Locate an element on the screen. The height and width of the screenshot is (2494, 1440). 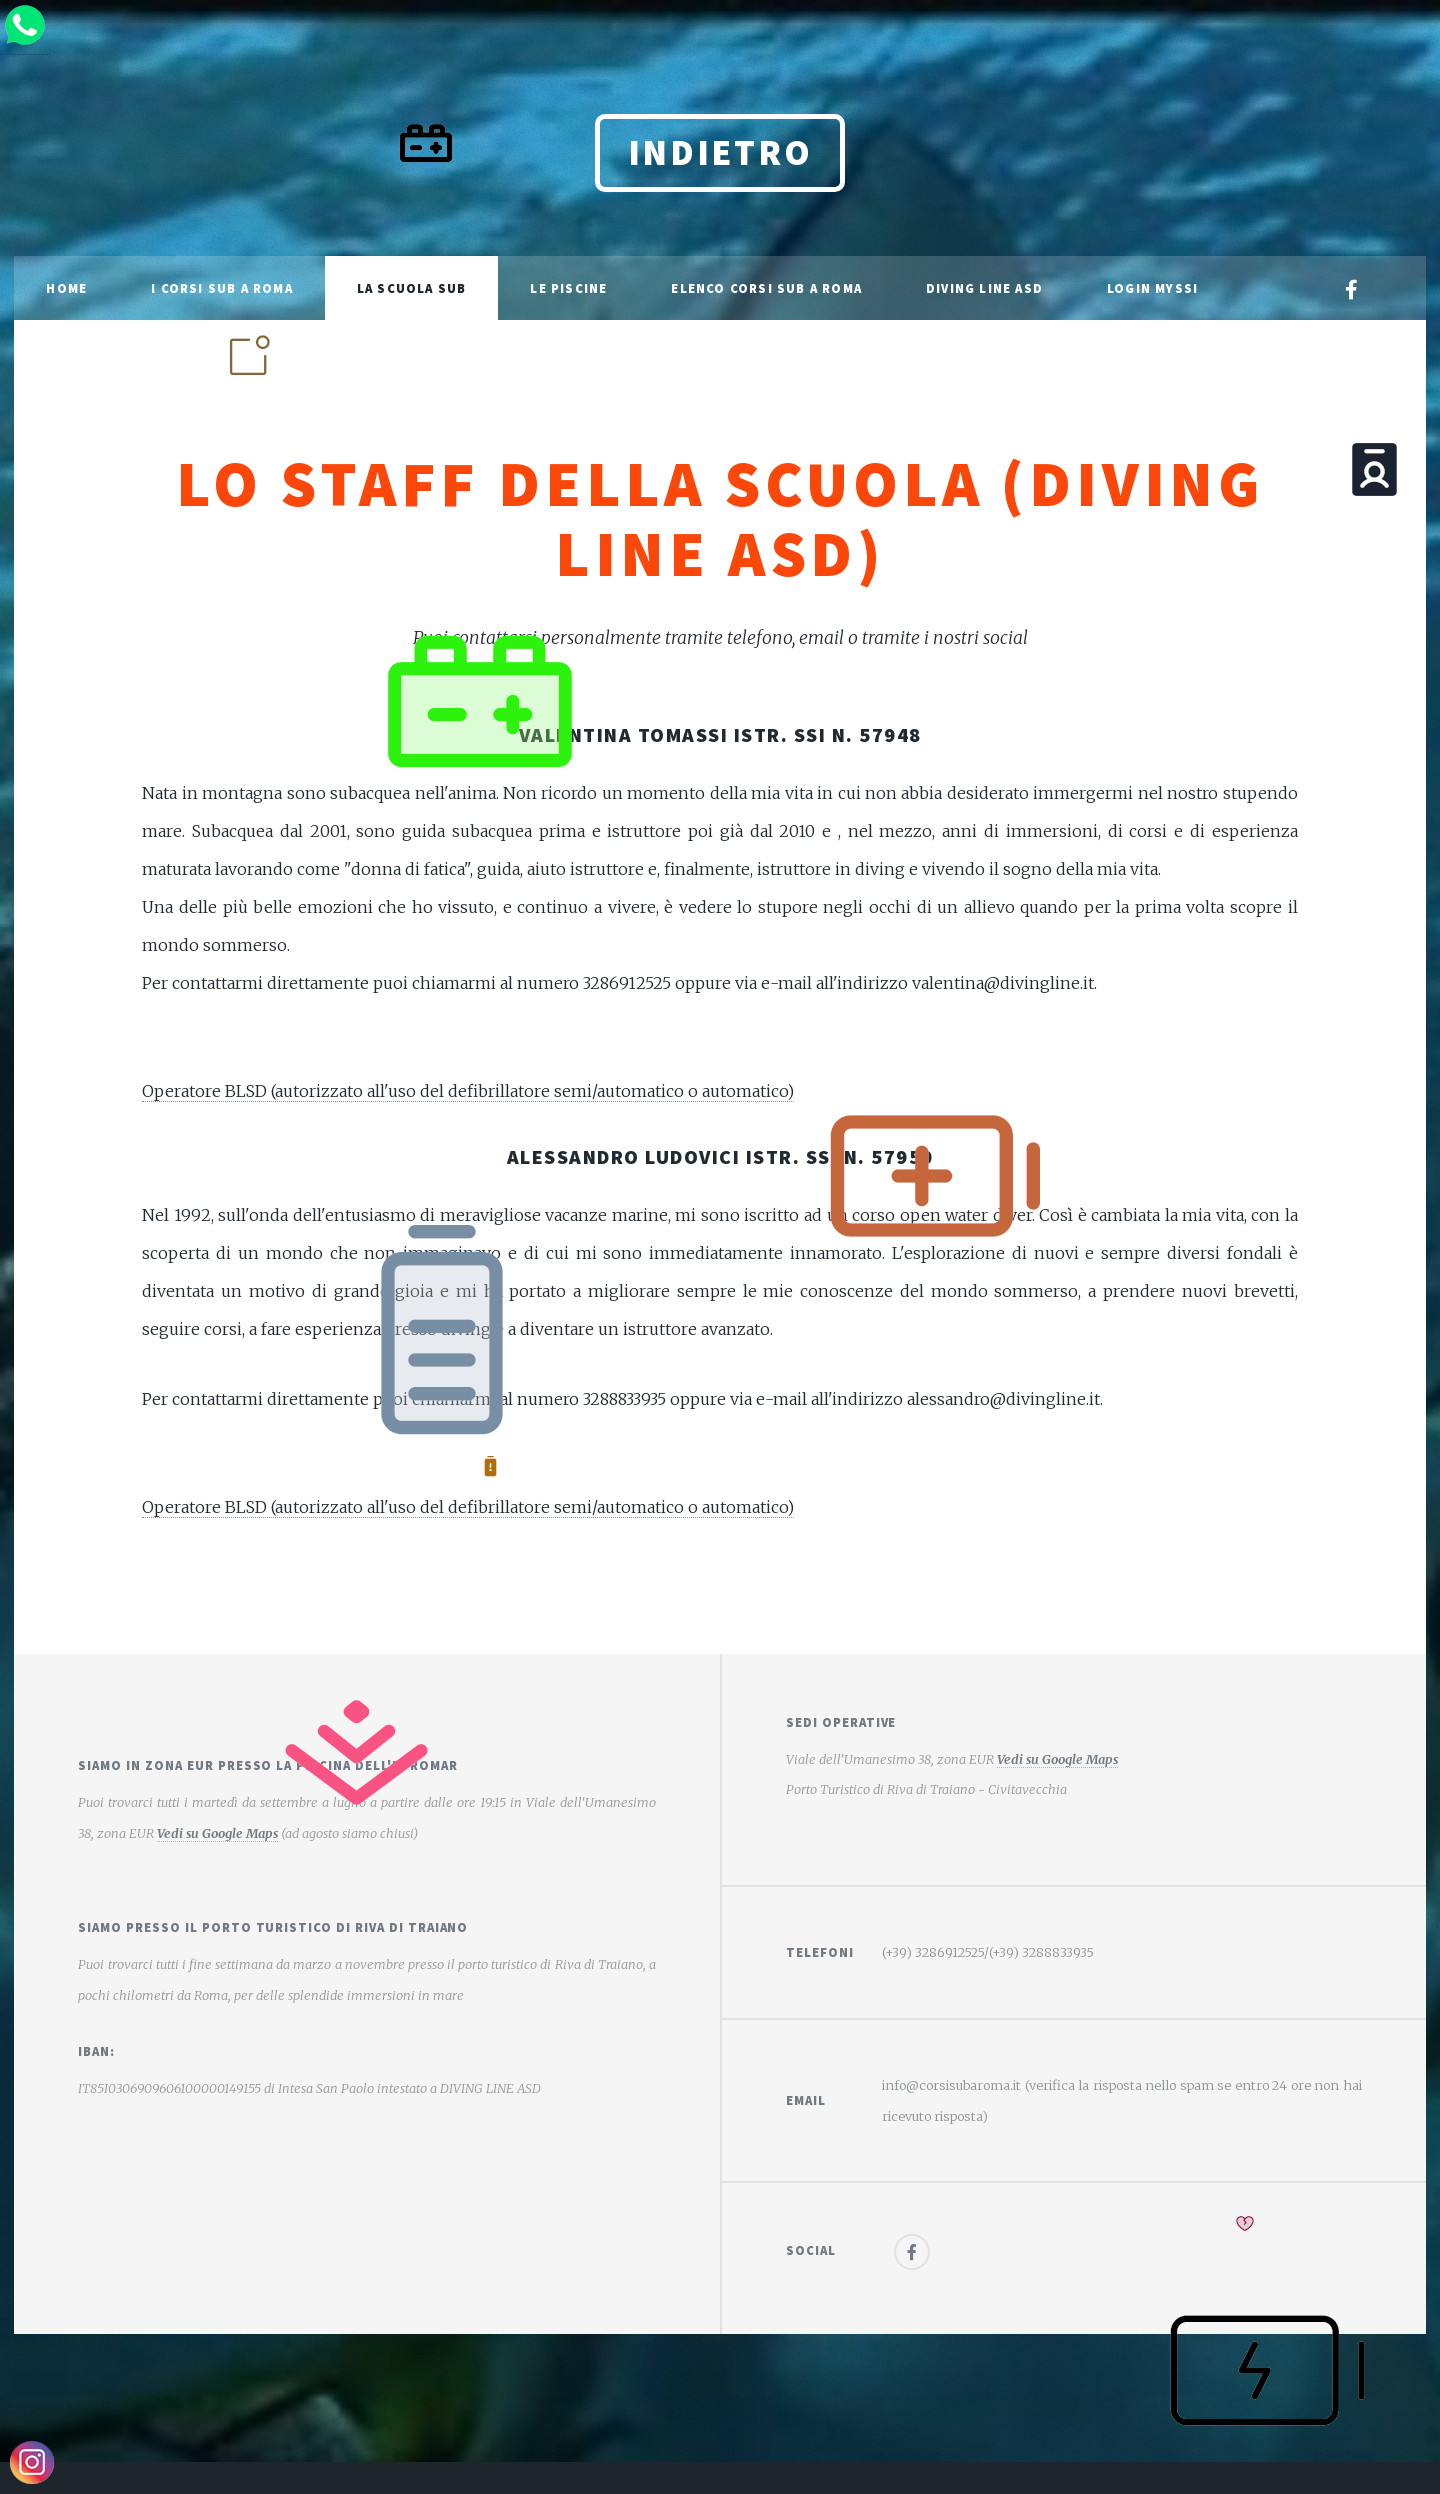
add or extend battery life is located at coordinates (932, 1176).